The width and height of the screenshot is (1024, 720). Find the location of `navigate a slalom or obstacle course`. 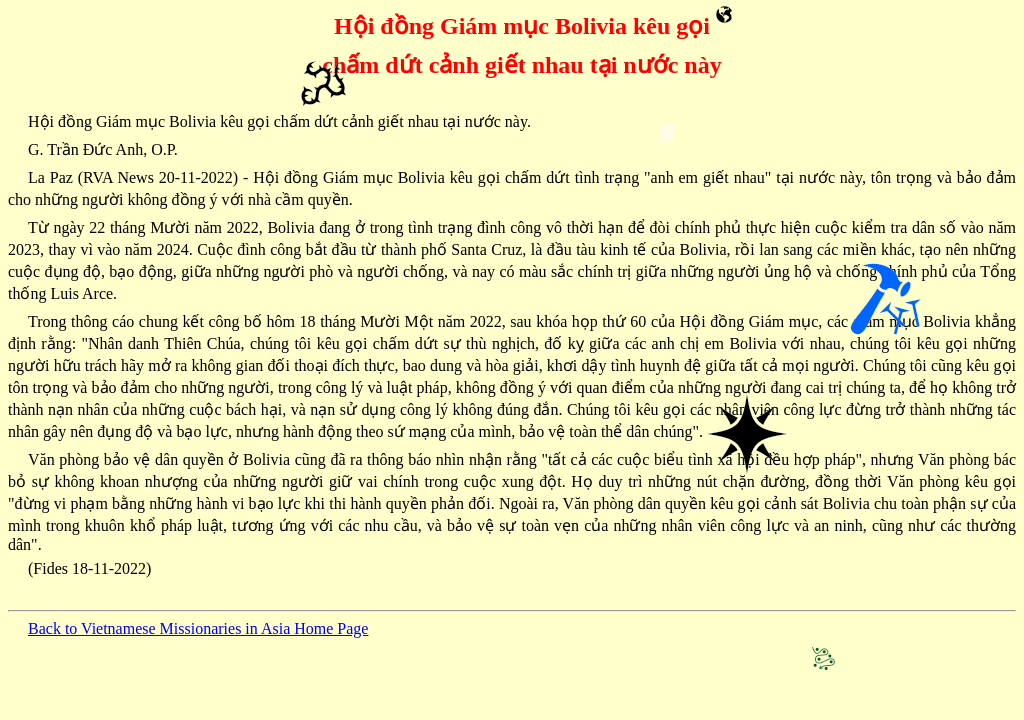

navigate a slalom or obstacle course is located at coordinates (823, 658).